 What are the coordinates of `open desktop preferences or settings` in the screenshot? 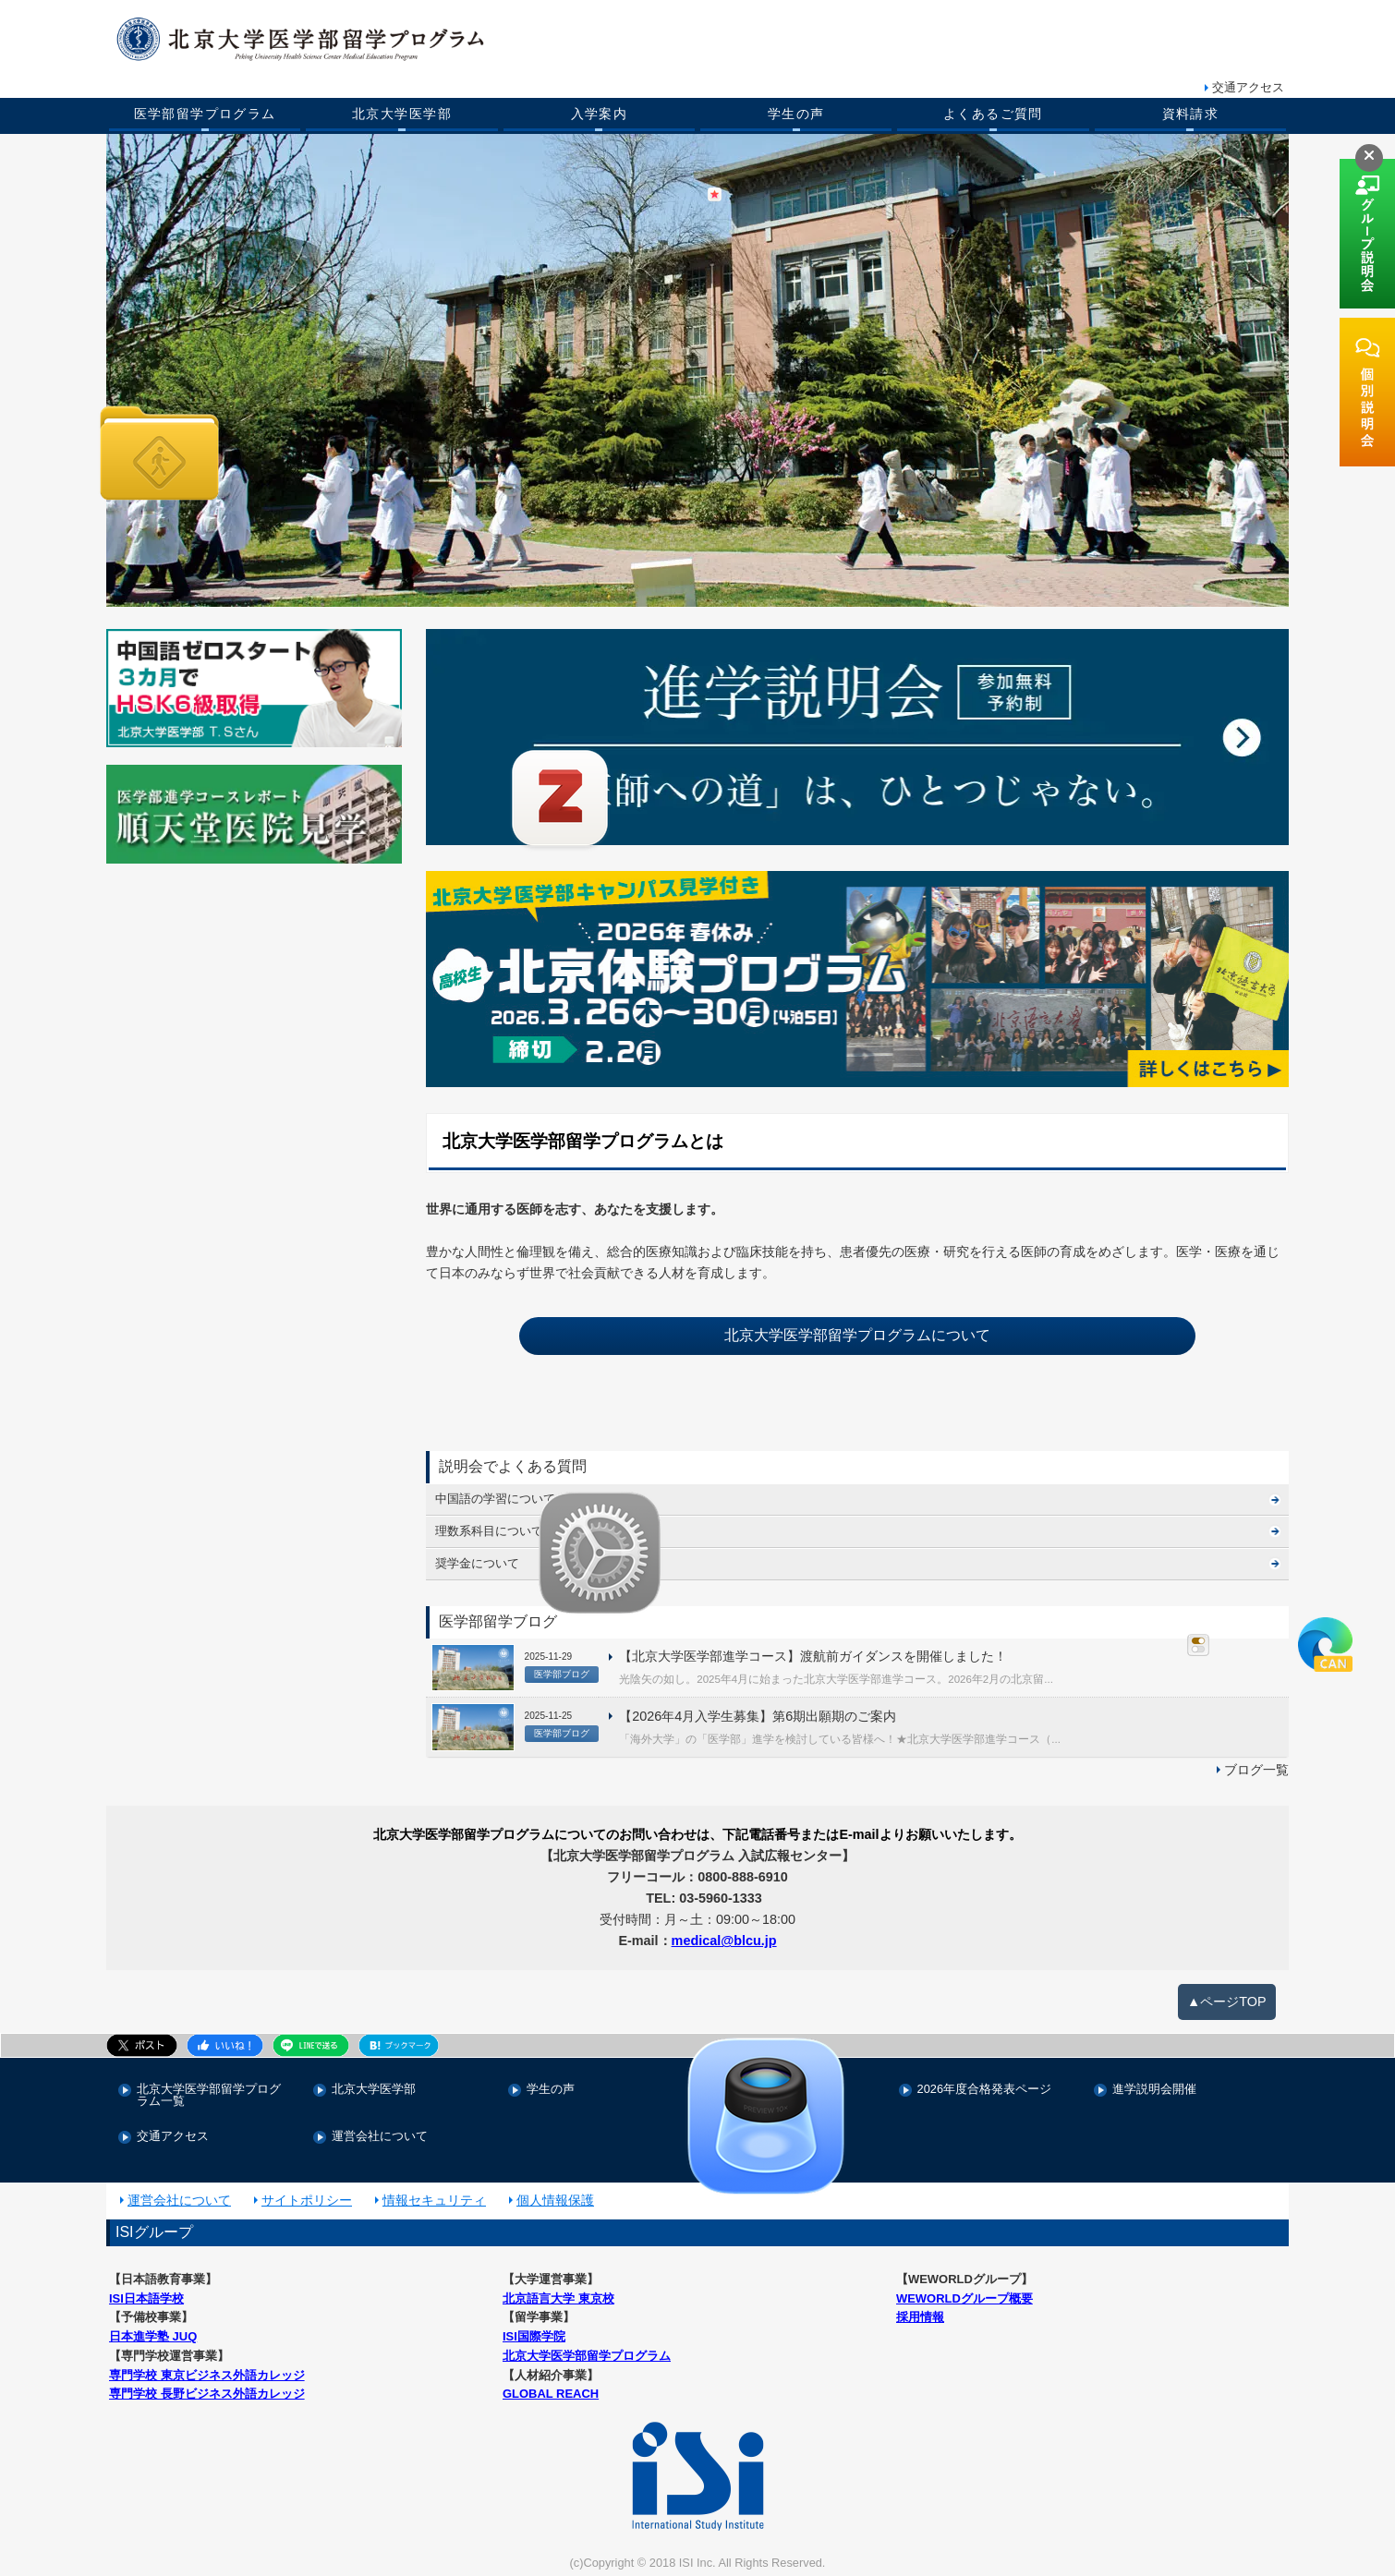 It's located at (1198, 1645).